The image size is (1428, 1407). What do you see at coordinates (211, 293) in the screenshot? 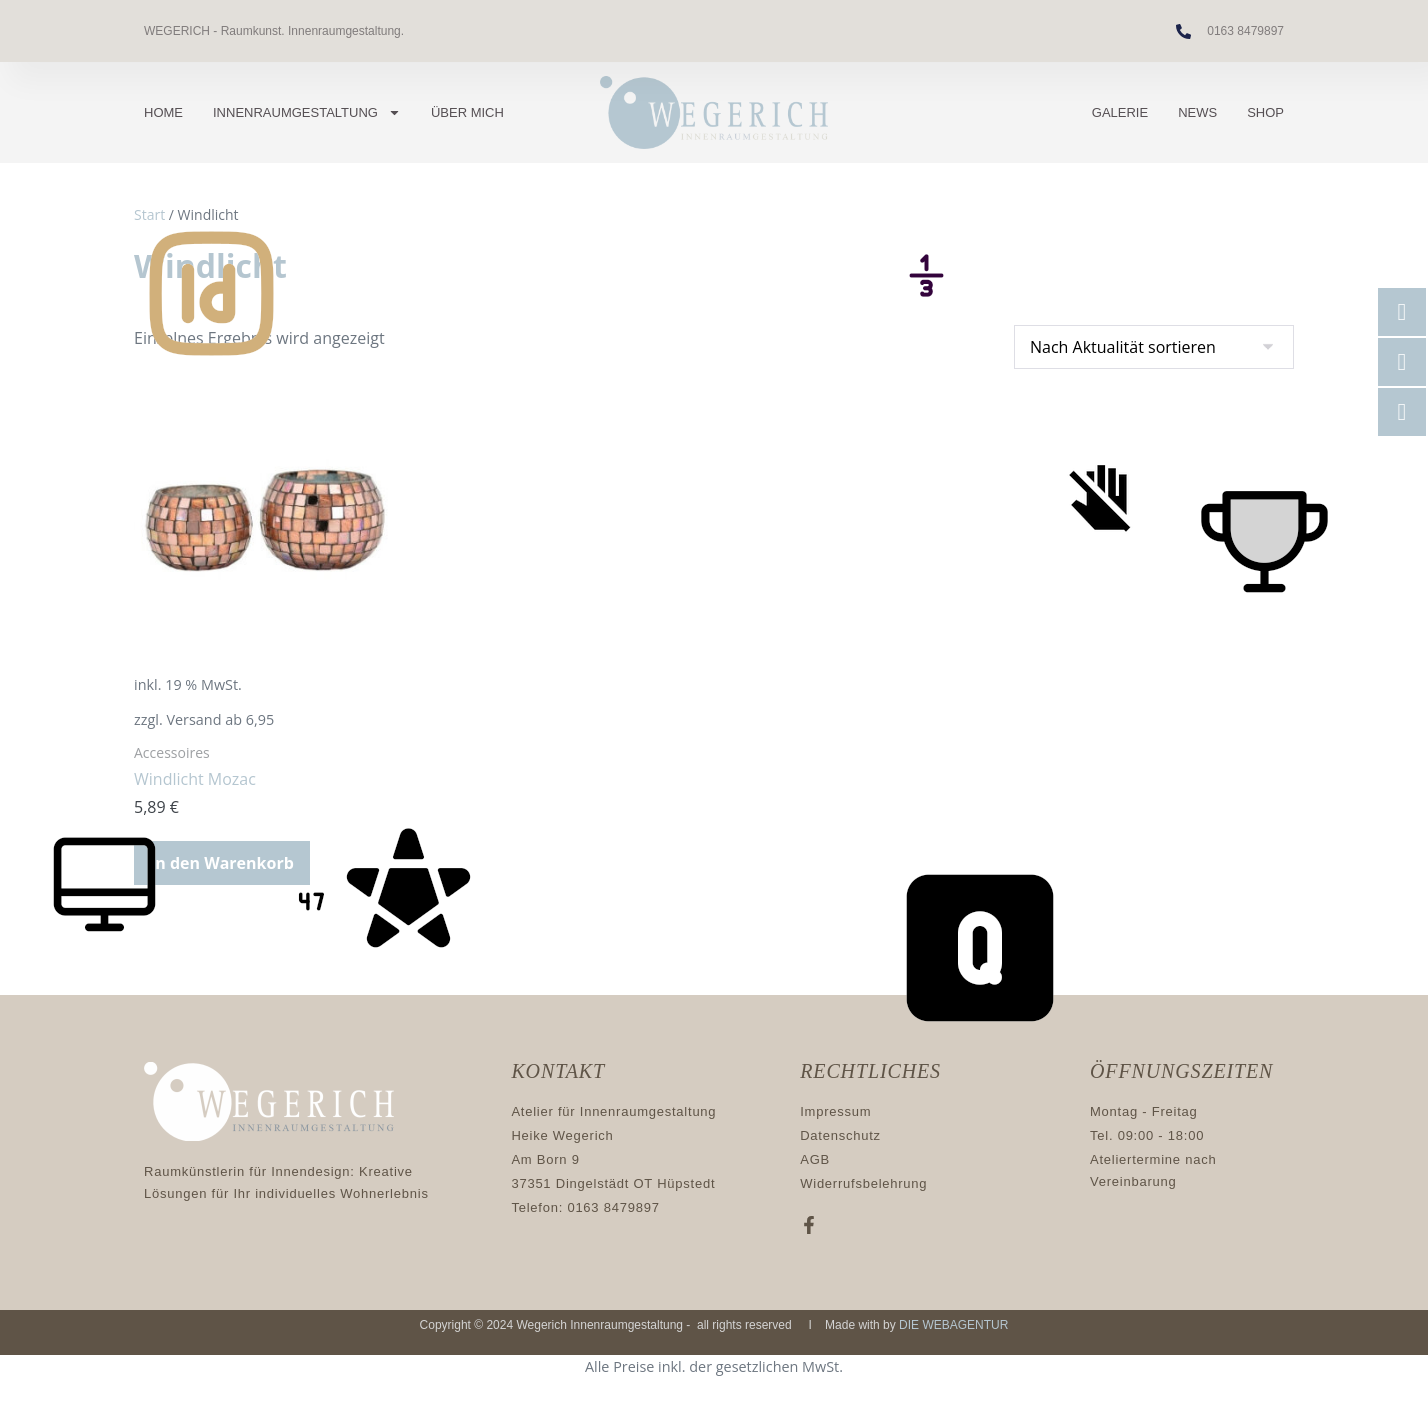
I see `open Adobe InDesign` at bounding box center [211, 293].